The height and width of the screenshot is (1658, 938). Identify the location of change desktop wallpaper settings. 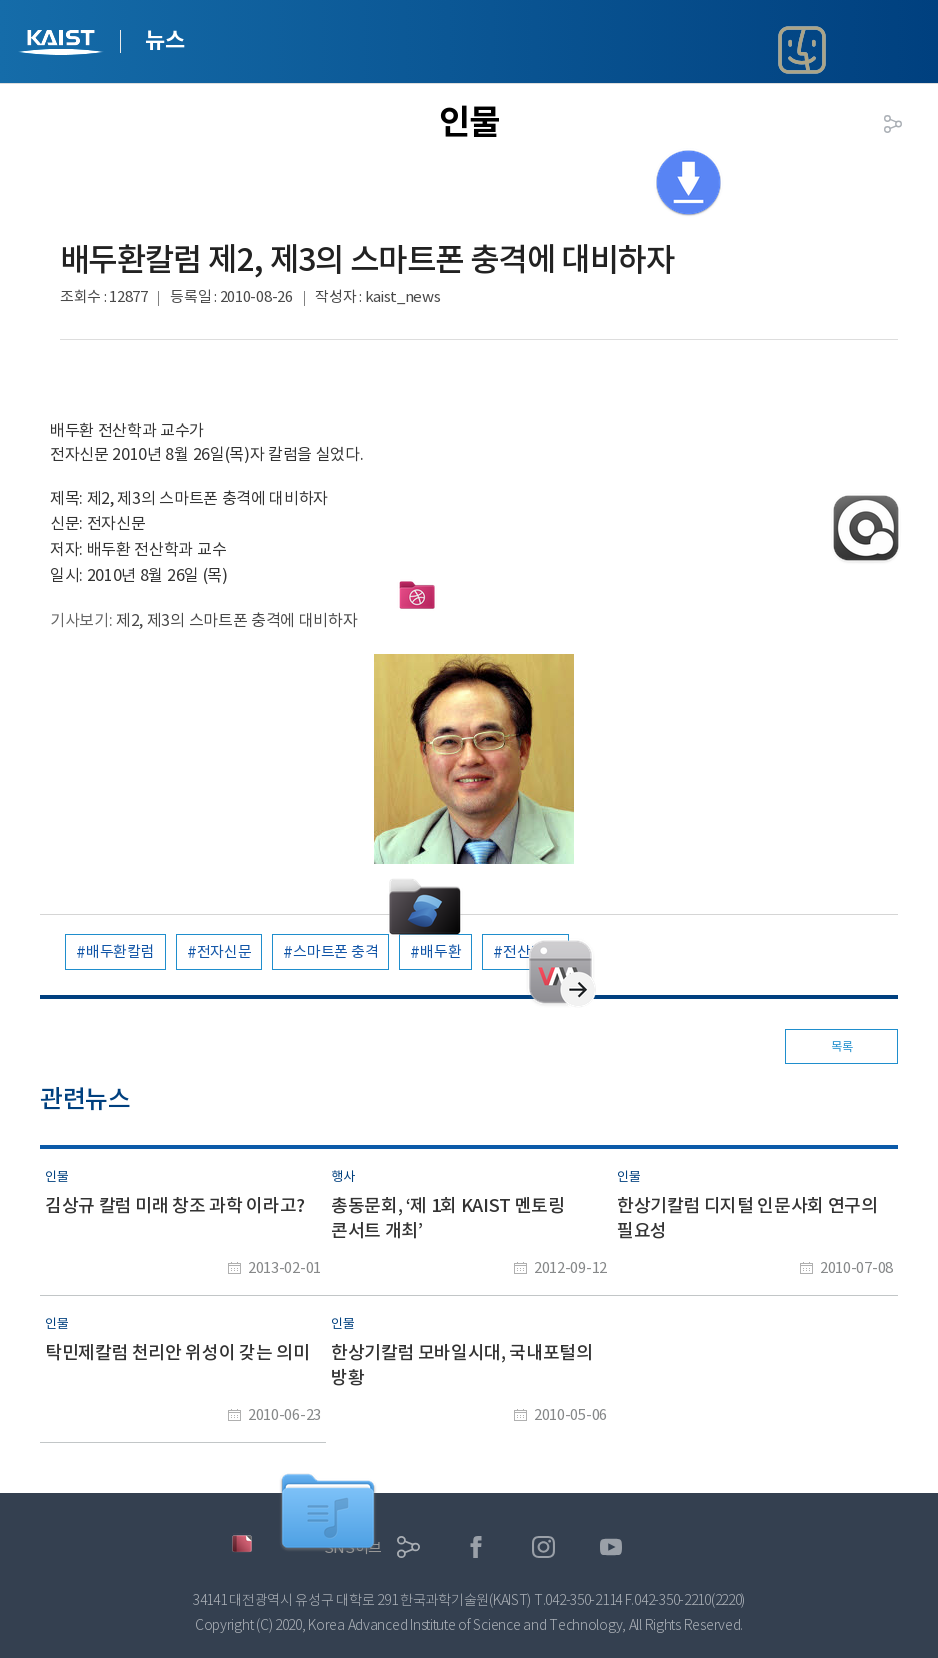
(242, 1543).